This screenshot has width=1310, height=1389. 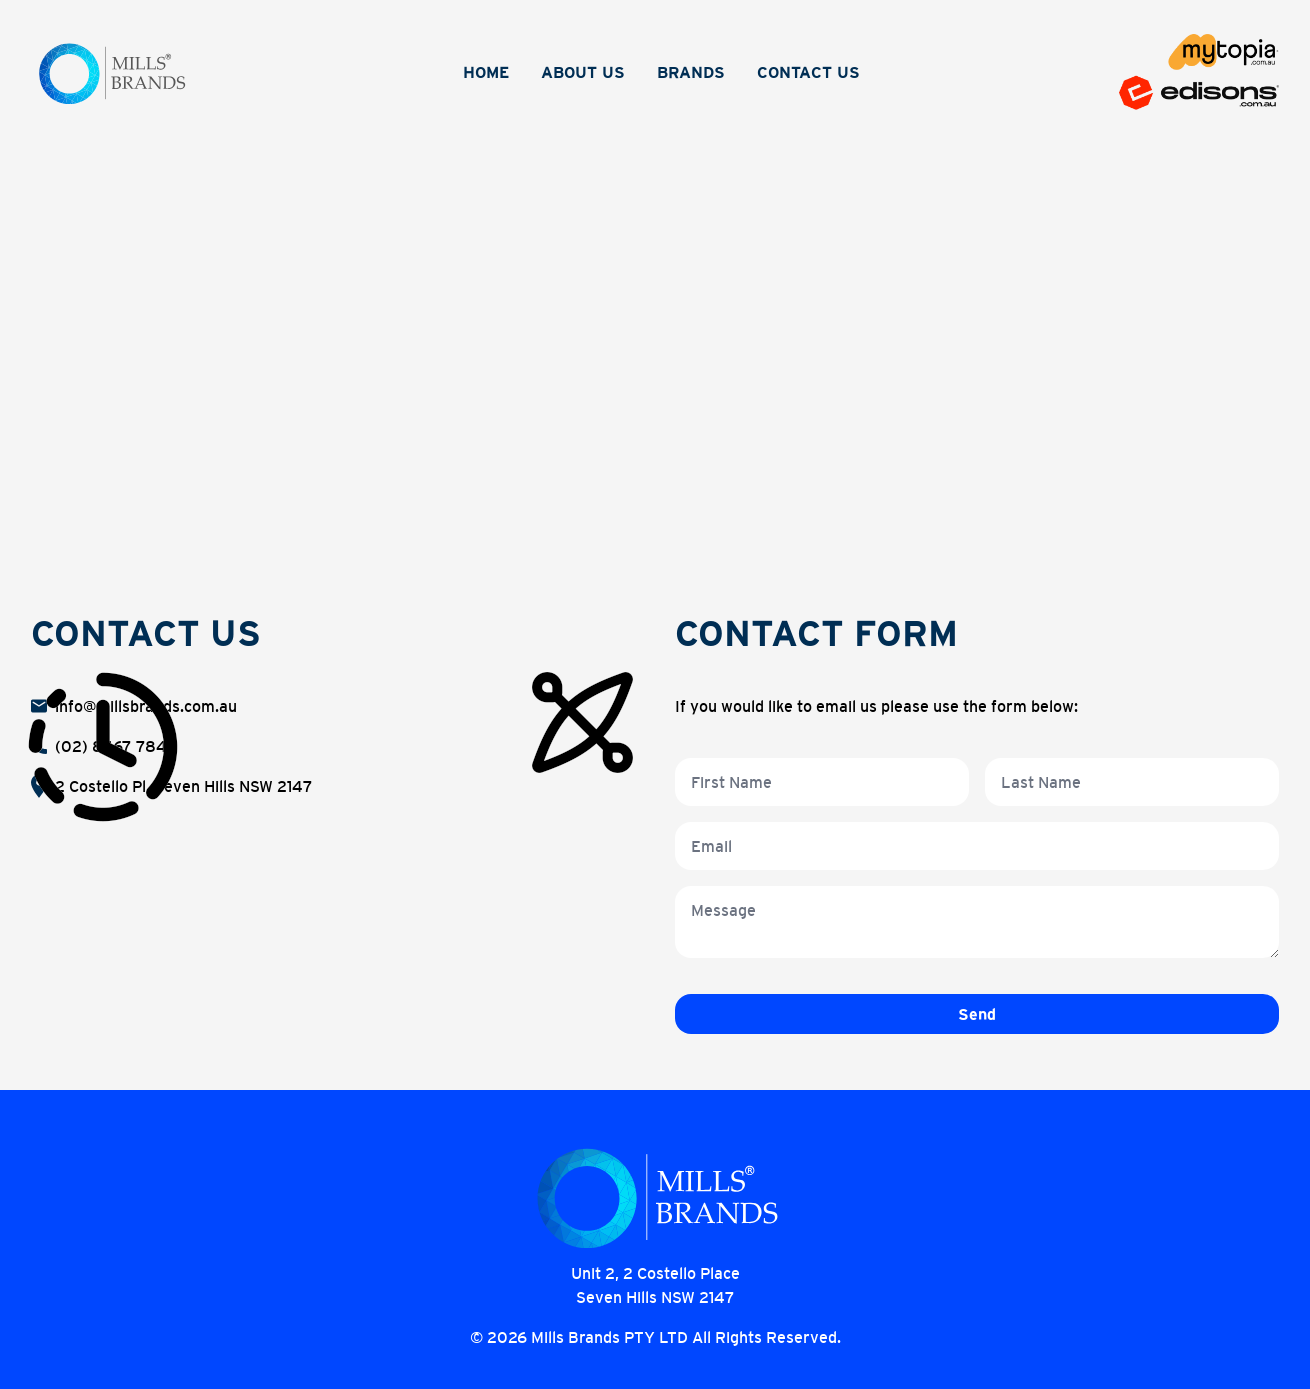 What do you see at coordinates (103, 747) in the screenshot?
I see `indicates expiring or temporary content` at bounding box center [103, 747].